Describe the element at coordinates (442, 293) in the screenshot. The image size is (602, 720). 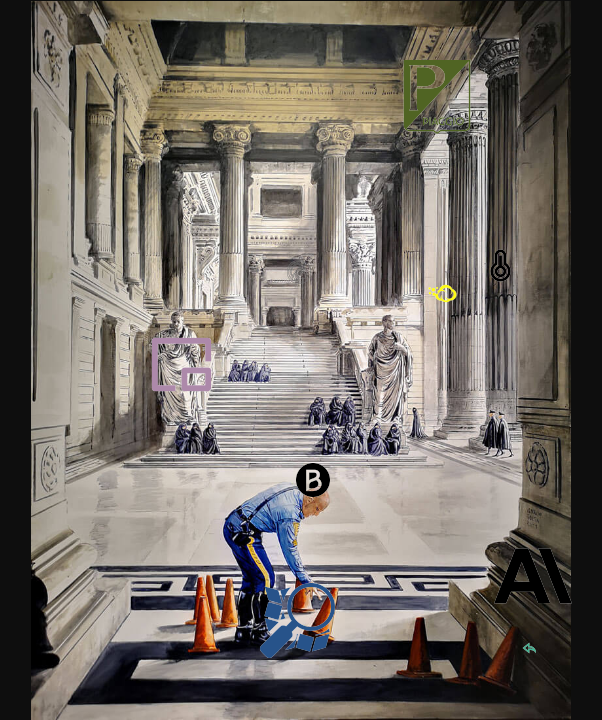
I see `cloudversify logo` at that location.